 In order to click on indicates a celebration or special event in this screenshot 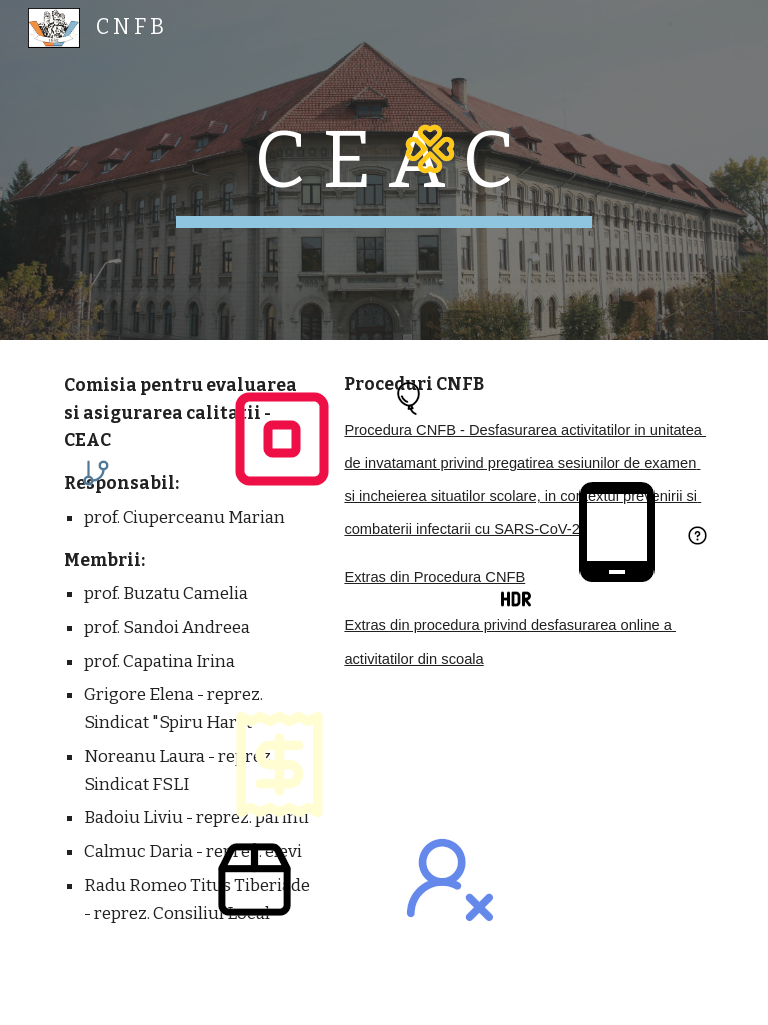, I will do `click(408, 398)`.